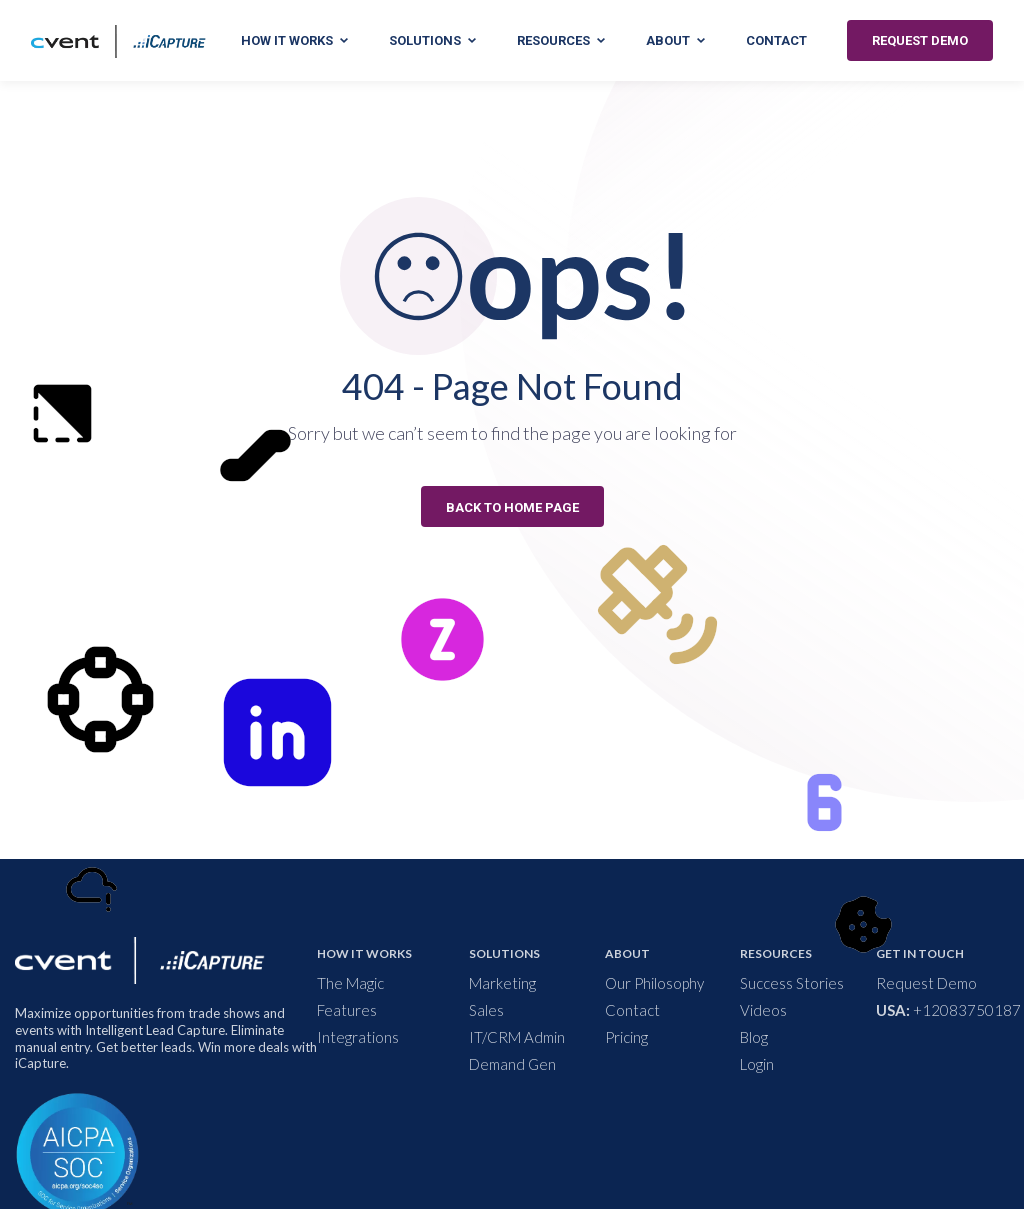 The height and width of the screenshot is (1209, 1024). Describe the element at coordinates (863, 924) in the screenshot. I see `manage cookie consent preferences` at that location.